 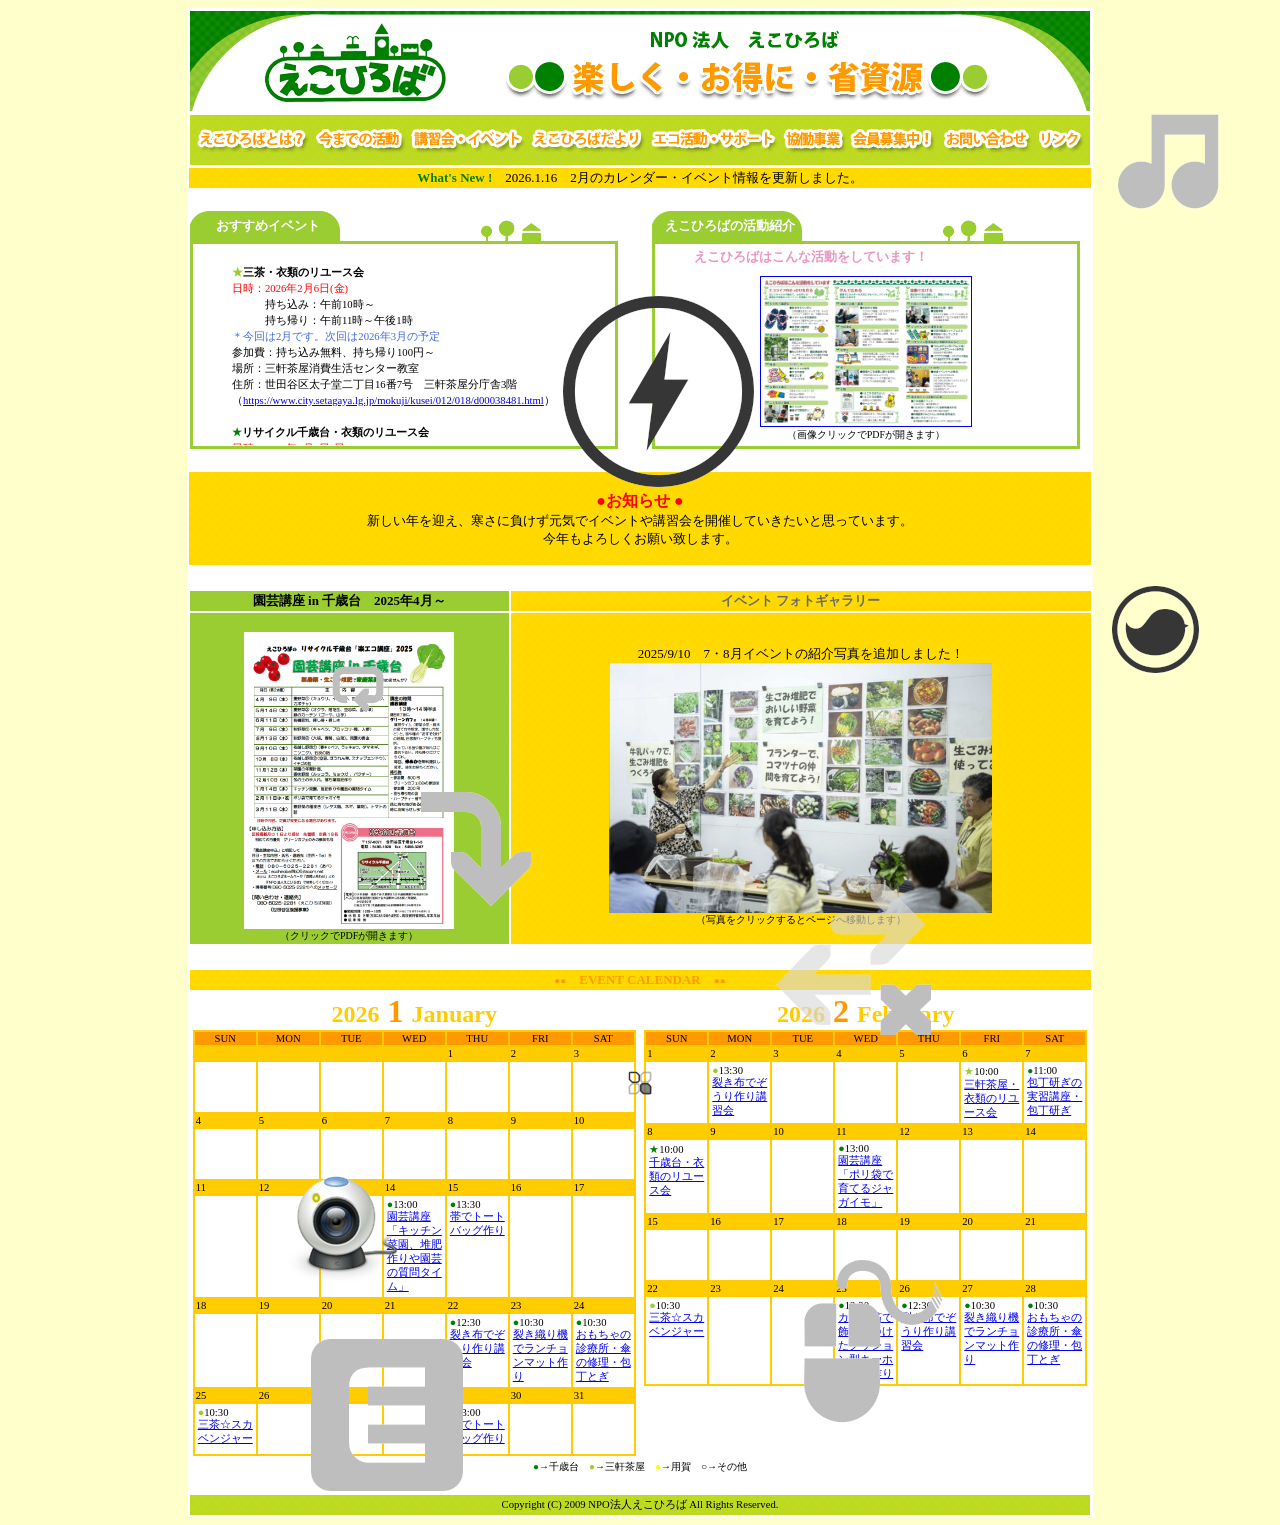 I want to click on access webcam settings, so click(x=337, y=1222).